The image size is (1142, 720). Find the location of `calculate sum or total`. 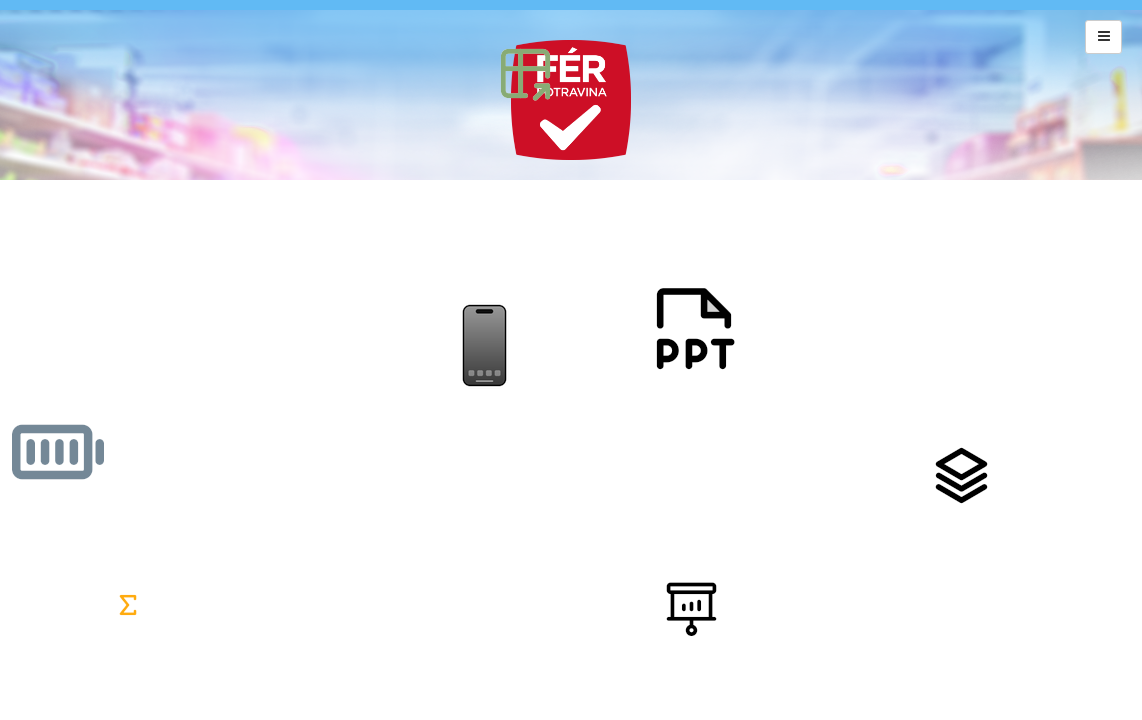

calculate sum or total is located at coordinates (128, 605).